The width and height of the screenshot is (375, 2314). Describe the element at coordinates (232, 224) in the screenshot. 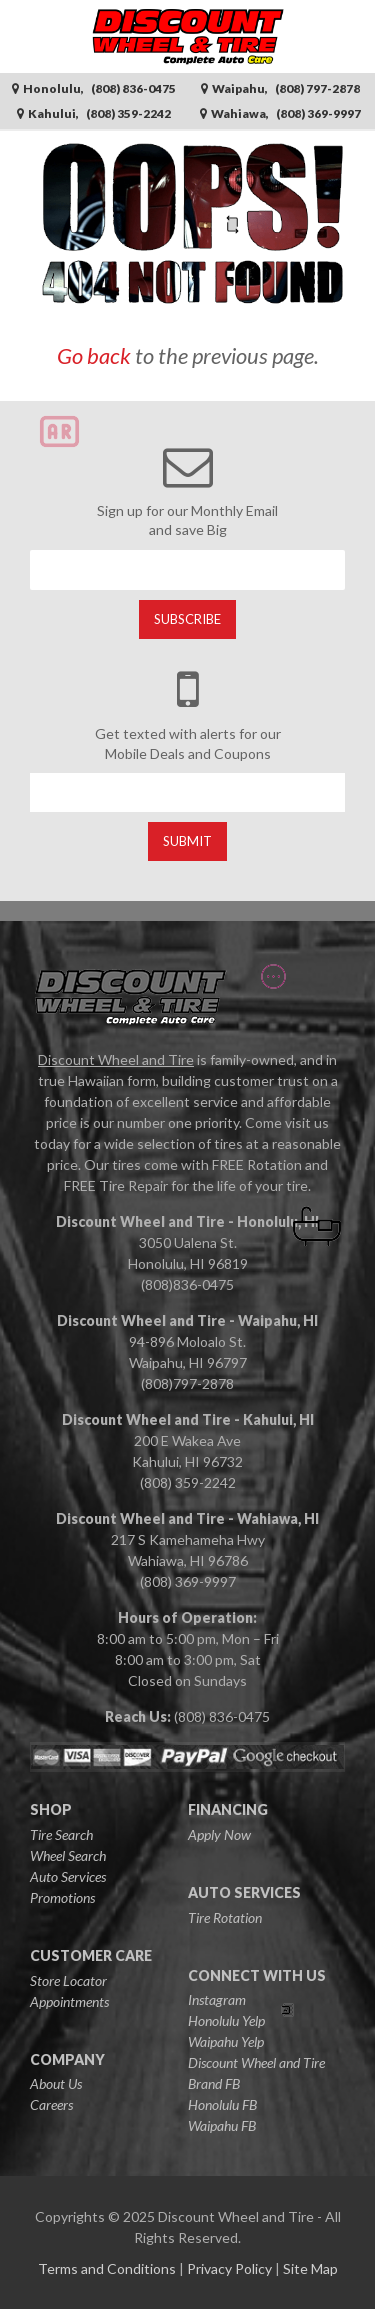

I see `rotate your device orientation` at that location.